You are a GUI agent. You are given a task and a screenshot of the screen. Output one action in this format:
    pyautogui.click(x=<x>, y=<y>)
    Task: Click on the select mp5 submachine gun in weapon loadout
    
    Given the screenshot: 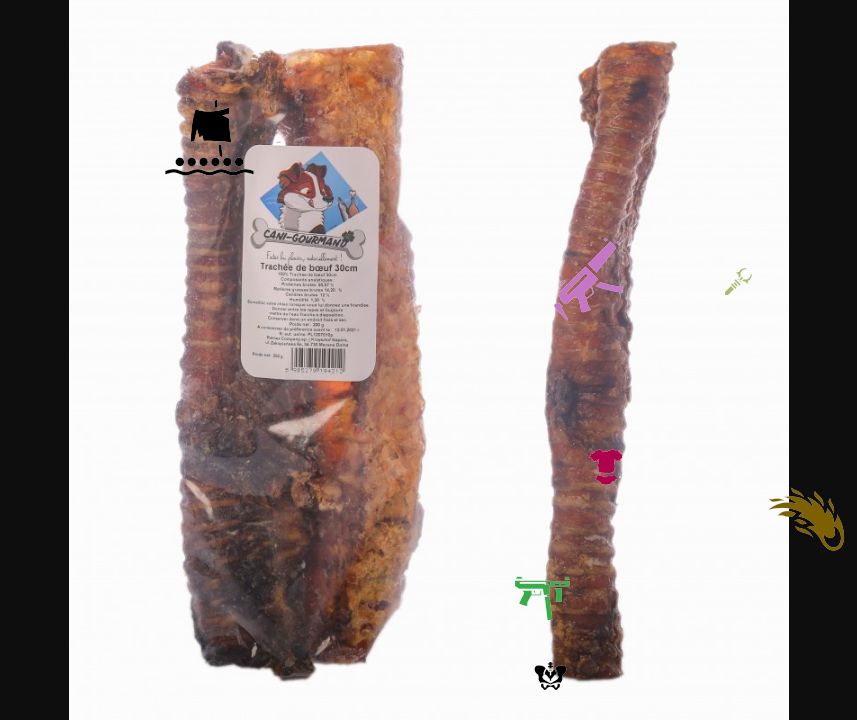 What is the action you would take?
    pyautogui.click(x=588, y=279)
    